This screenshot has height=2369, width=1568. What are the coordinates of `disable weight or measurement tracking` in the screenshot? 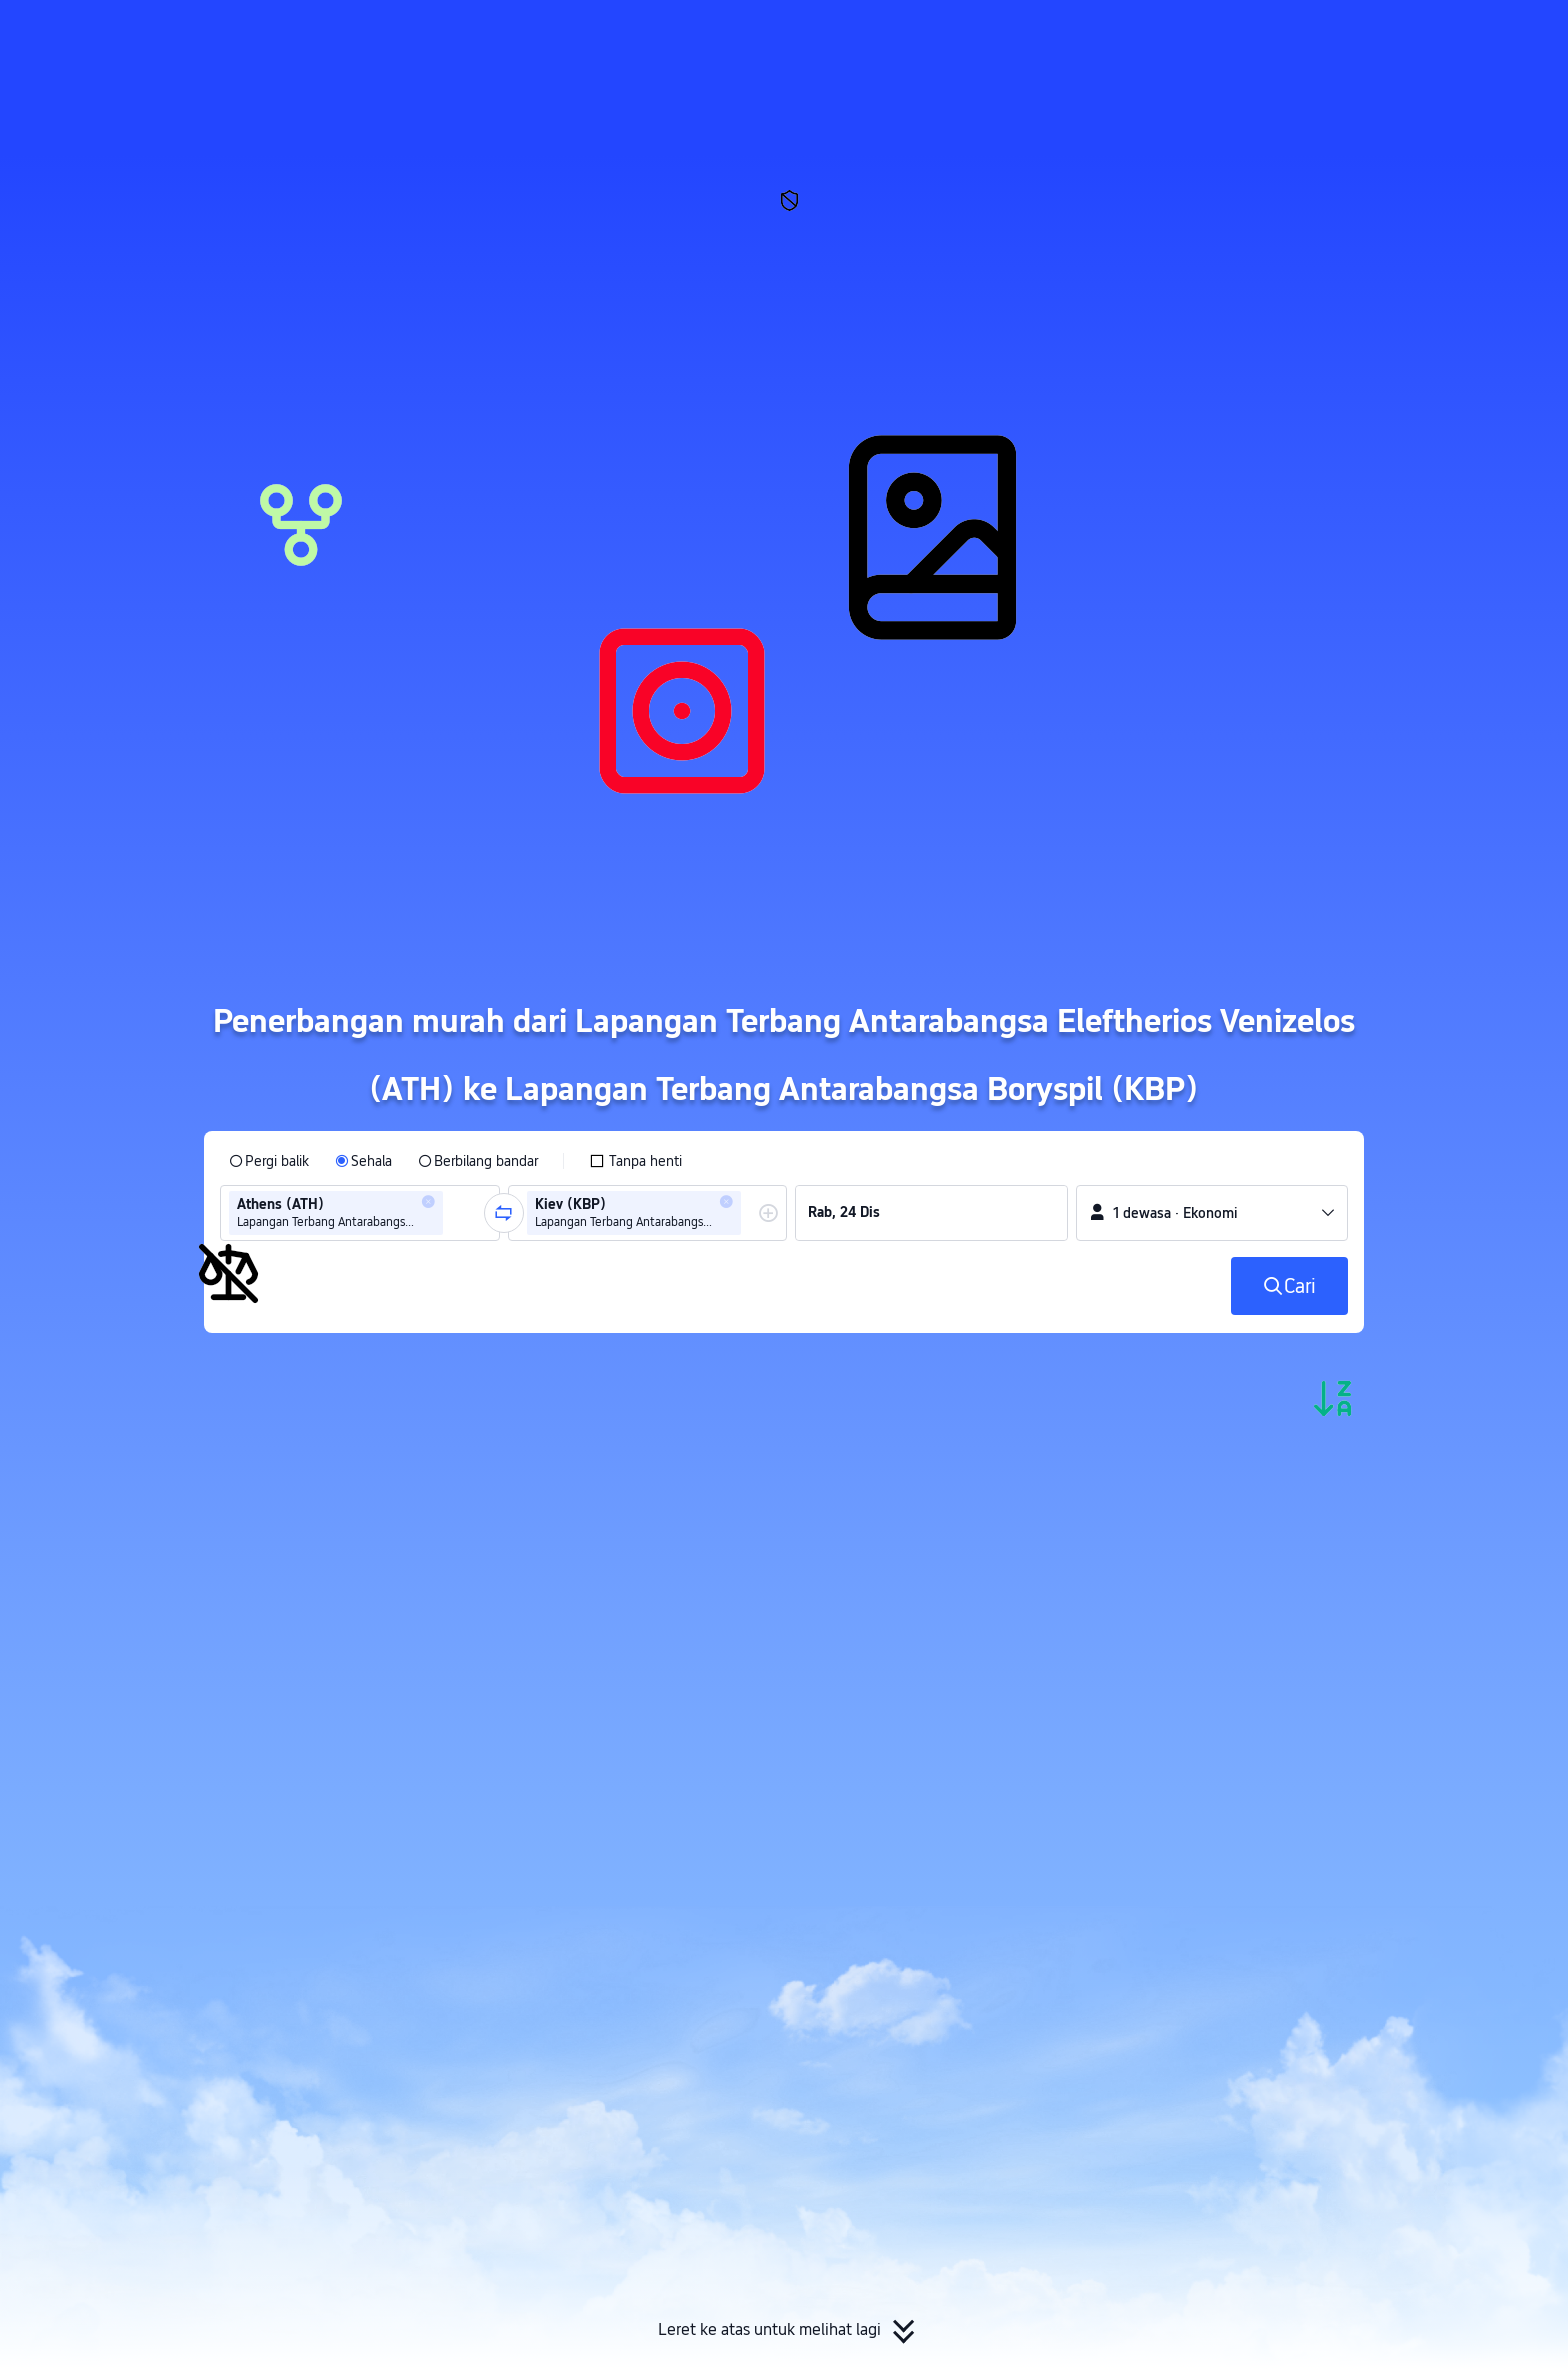 It's located at (228, 1273).